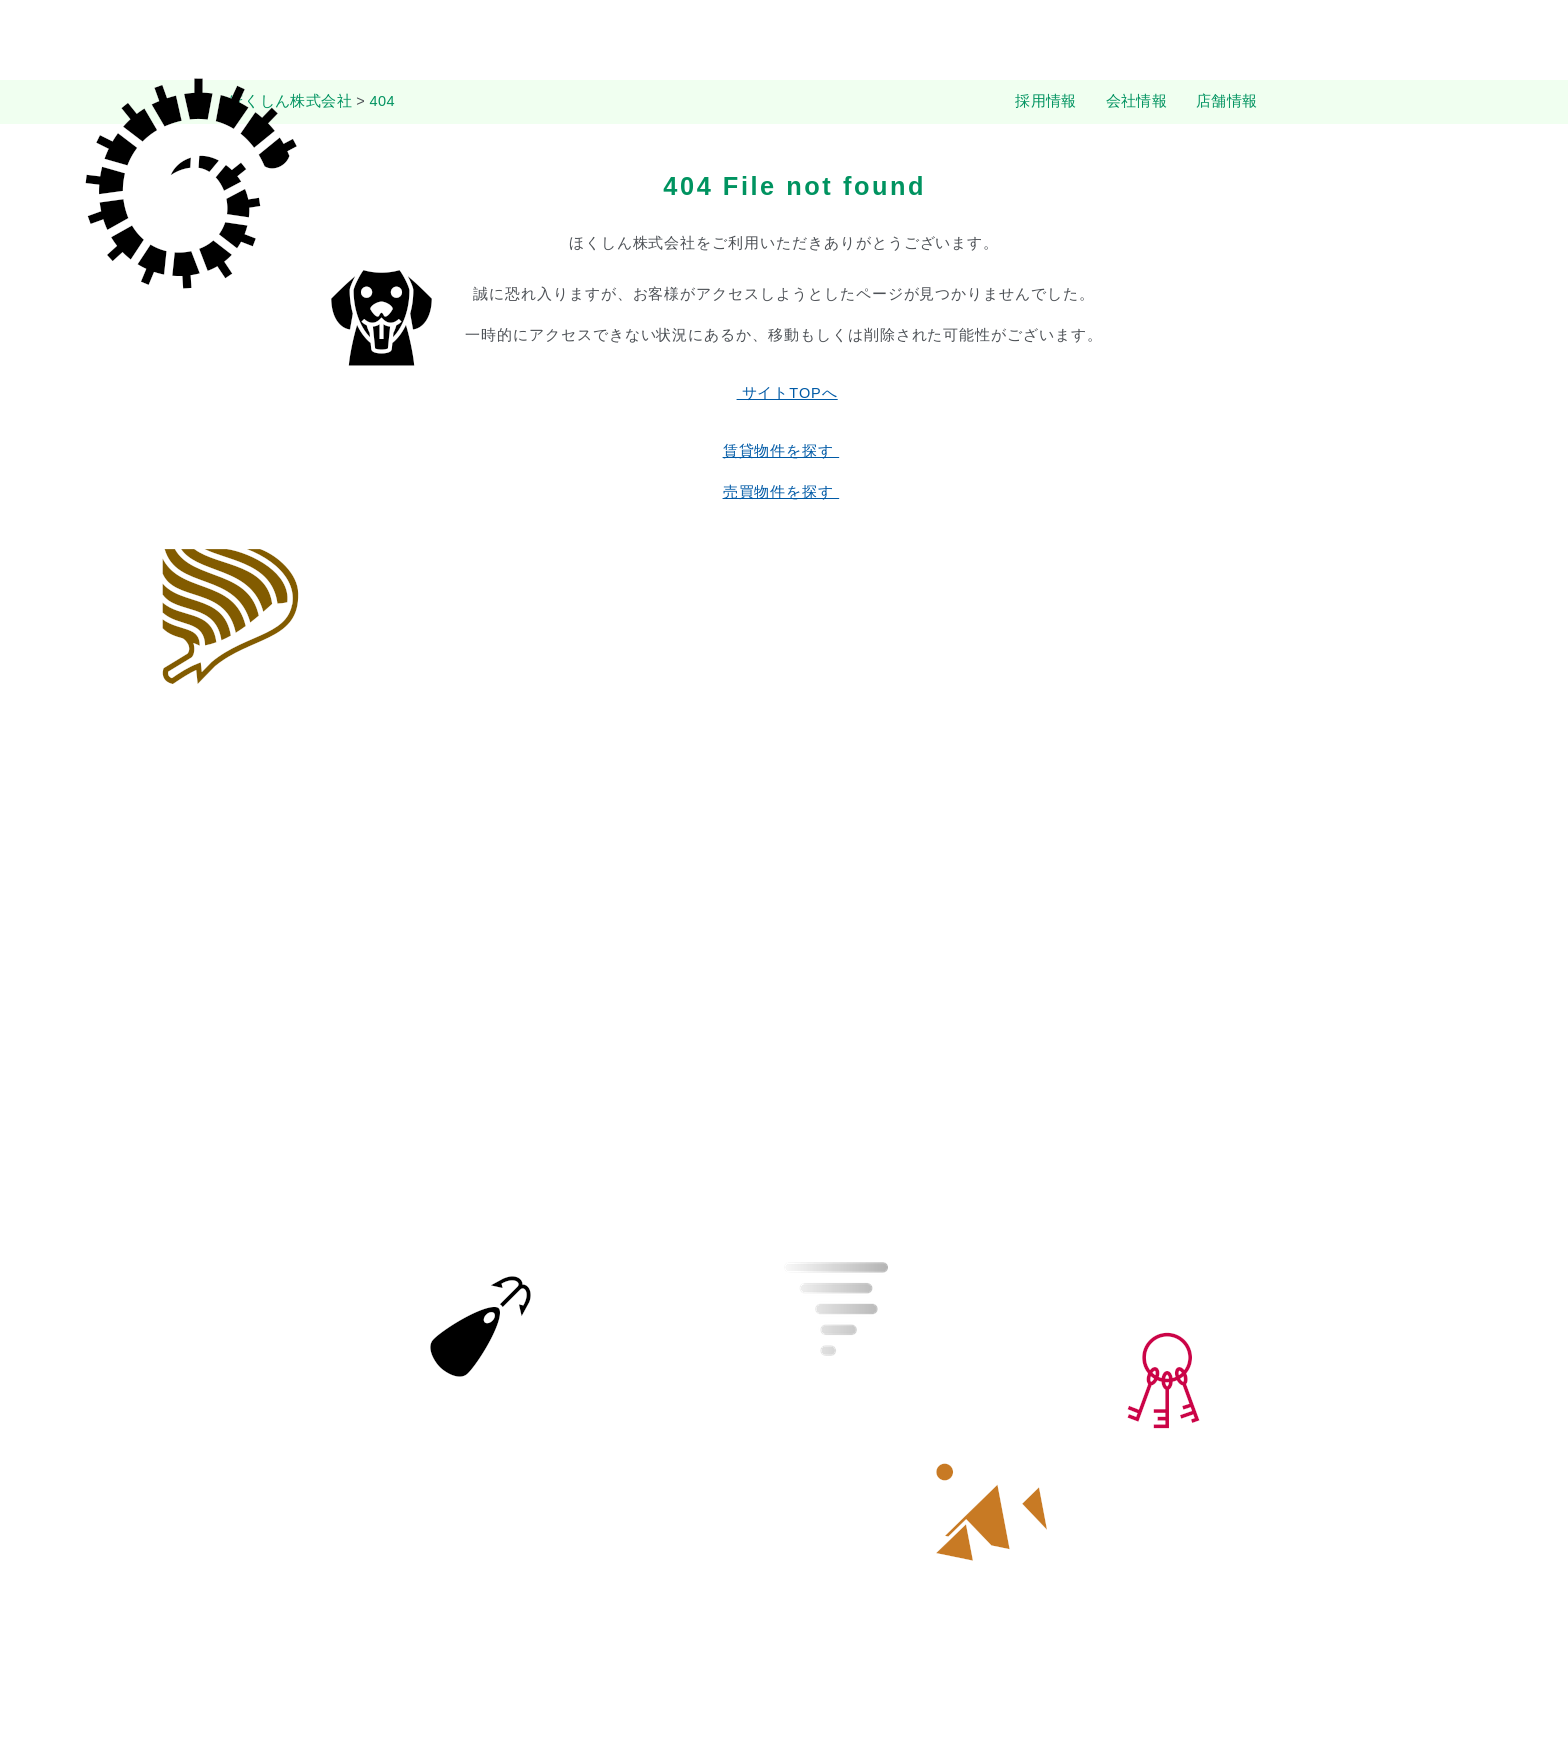  Describe the element at coordinates (189, 183) in the screenshot. I see `indicates spine or vertebral health status in a game` at that location.